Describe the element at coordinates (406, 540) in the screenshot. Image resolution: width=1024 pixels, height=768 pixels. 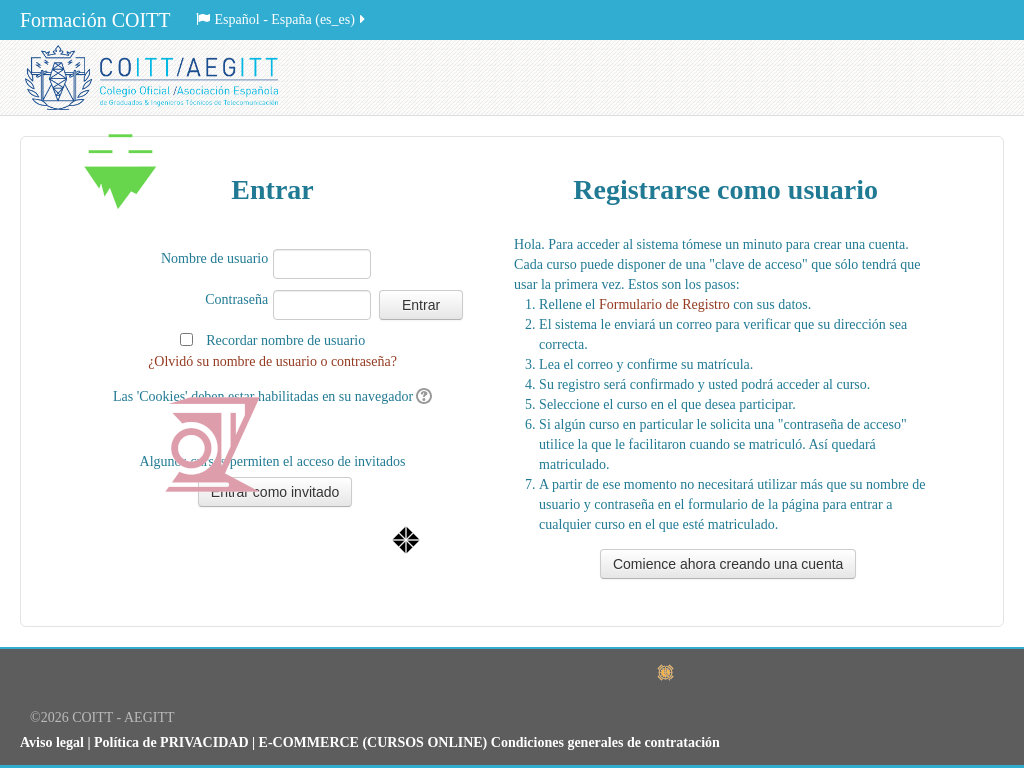
I see `toggle grid or quadrant view` at that location.